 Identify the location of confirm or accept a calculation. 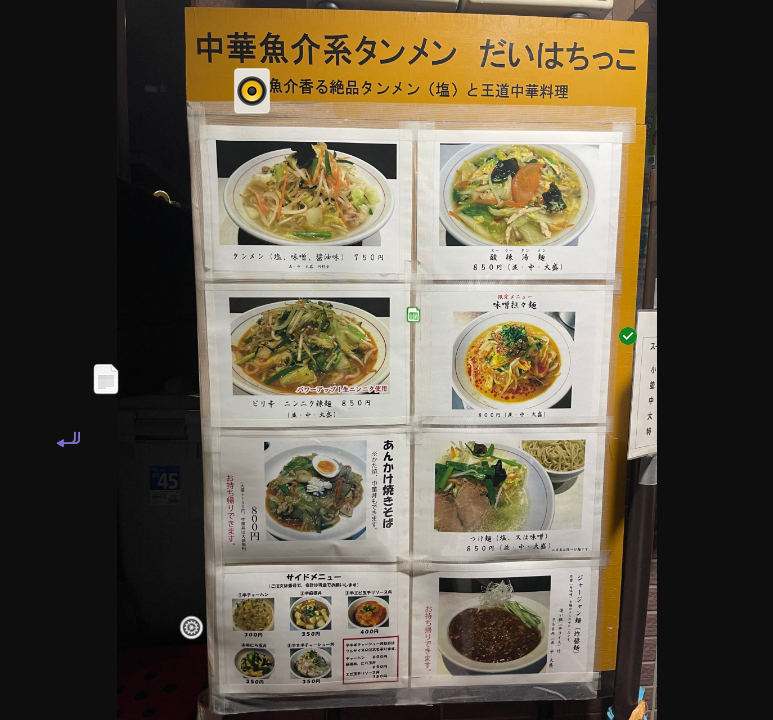
(628, 336).